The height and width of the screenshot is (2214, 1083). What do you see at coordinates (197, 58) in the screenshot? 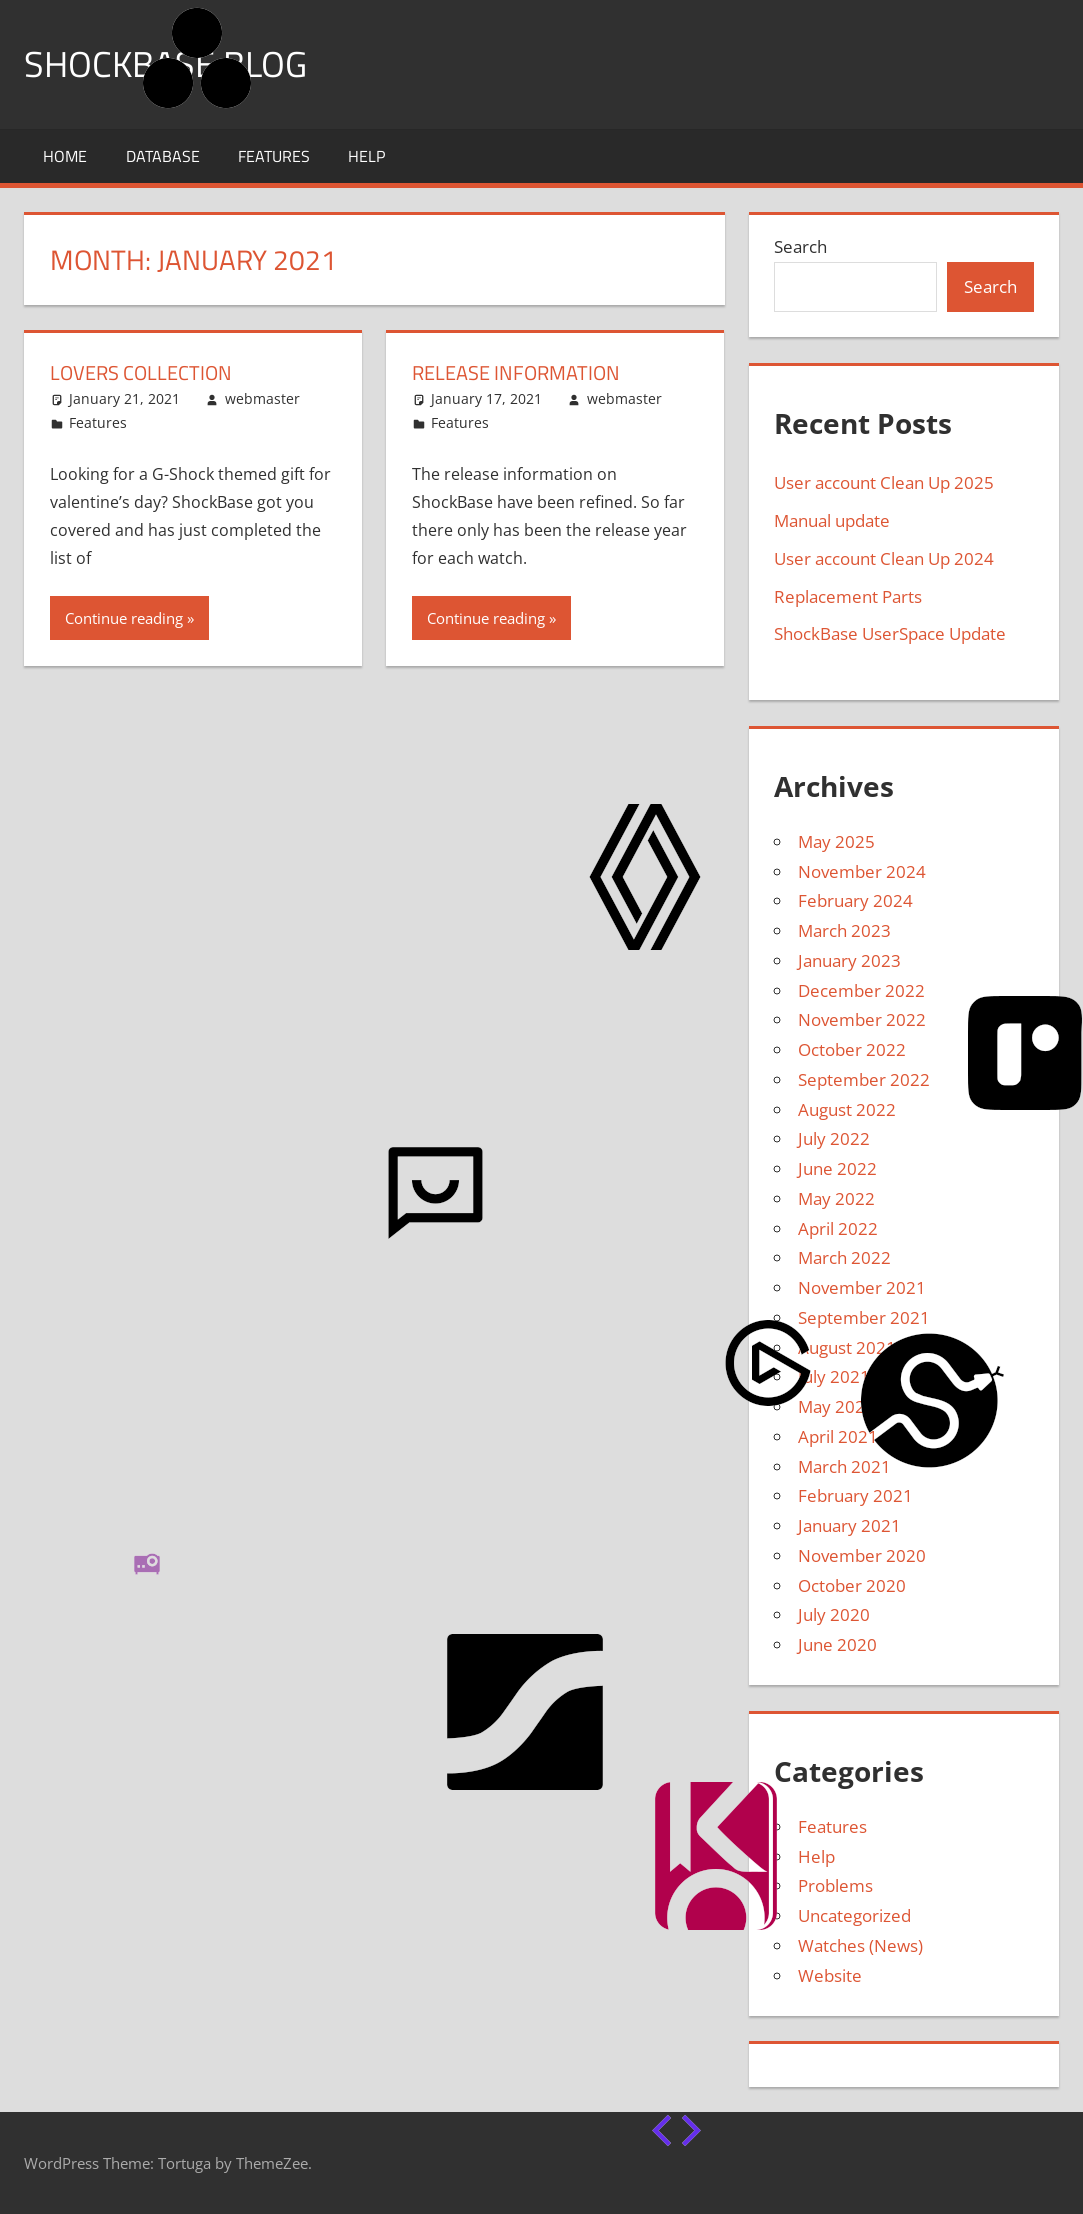
I see `julia programming language logo` at bounding box center [197, 58].